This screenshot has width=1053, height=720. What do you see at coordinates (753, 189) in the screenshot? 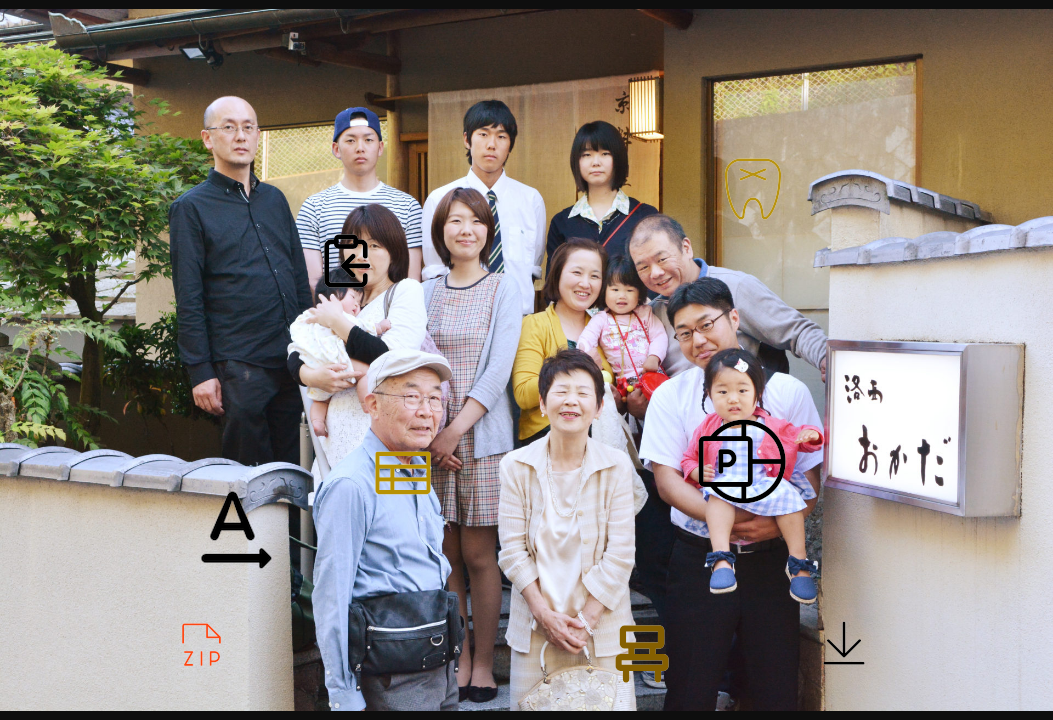
I see `access dental or oral health features` at bounding box center [753, 189].